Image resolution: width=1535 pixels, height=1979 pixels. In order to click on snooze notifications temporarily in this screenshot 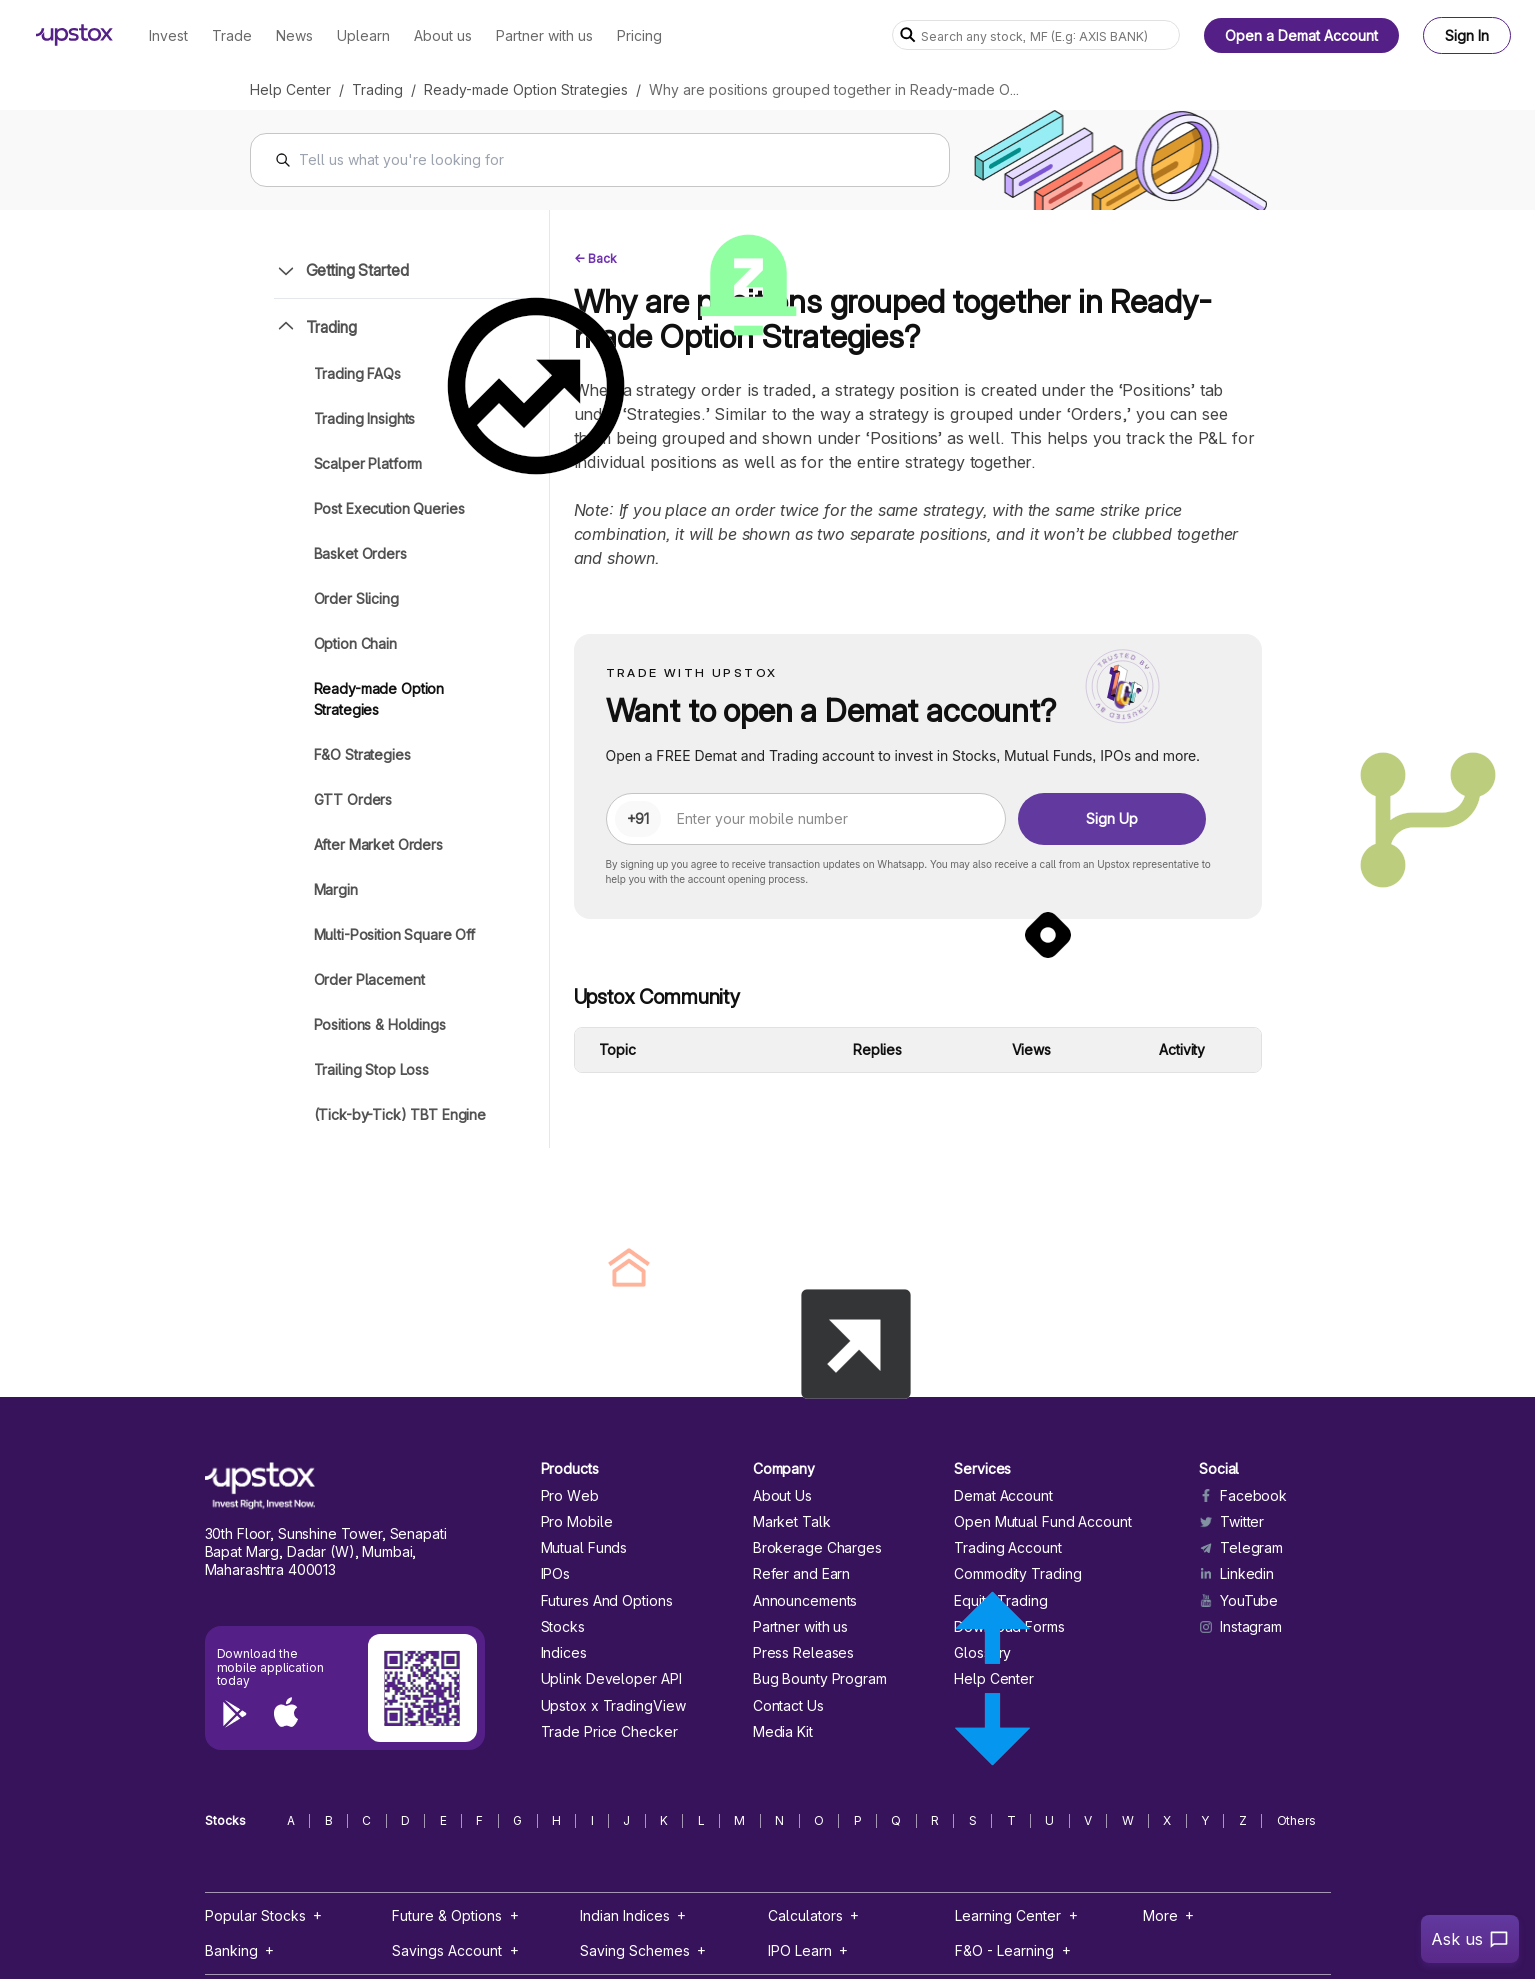, I will do `click(748, 282)`.